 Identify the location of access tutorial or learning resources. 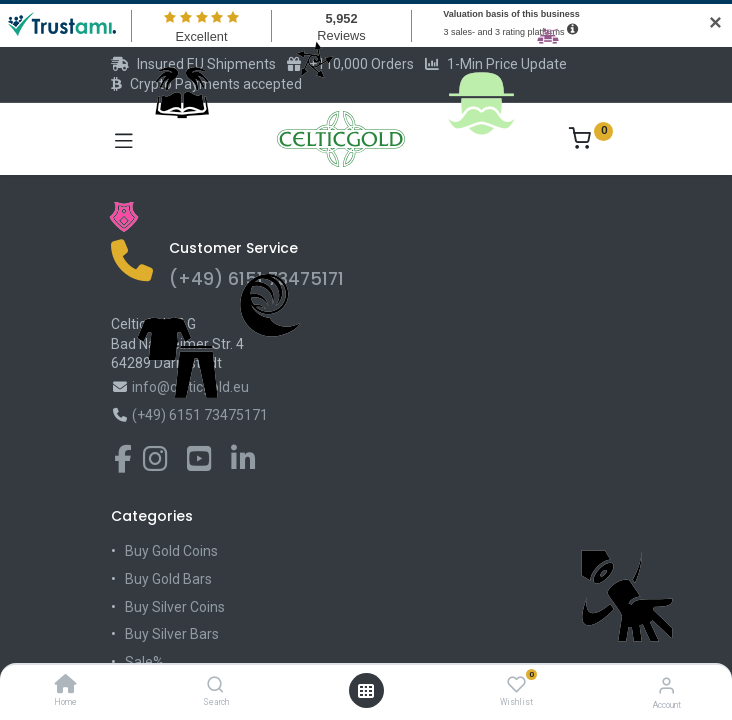
(182, 94).